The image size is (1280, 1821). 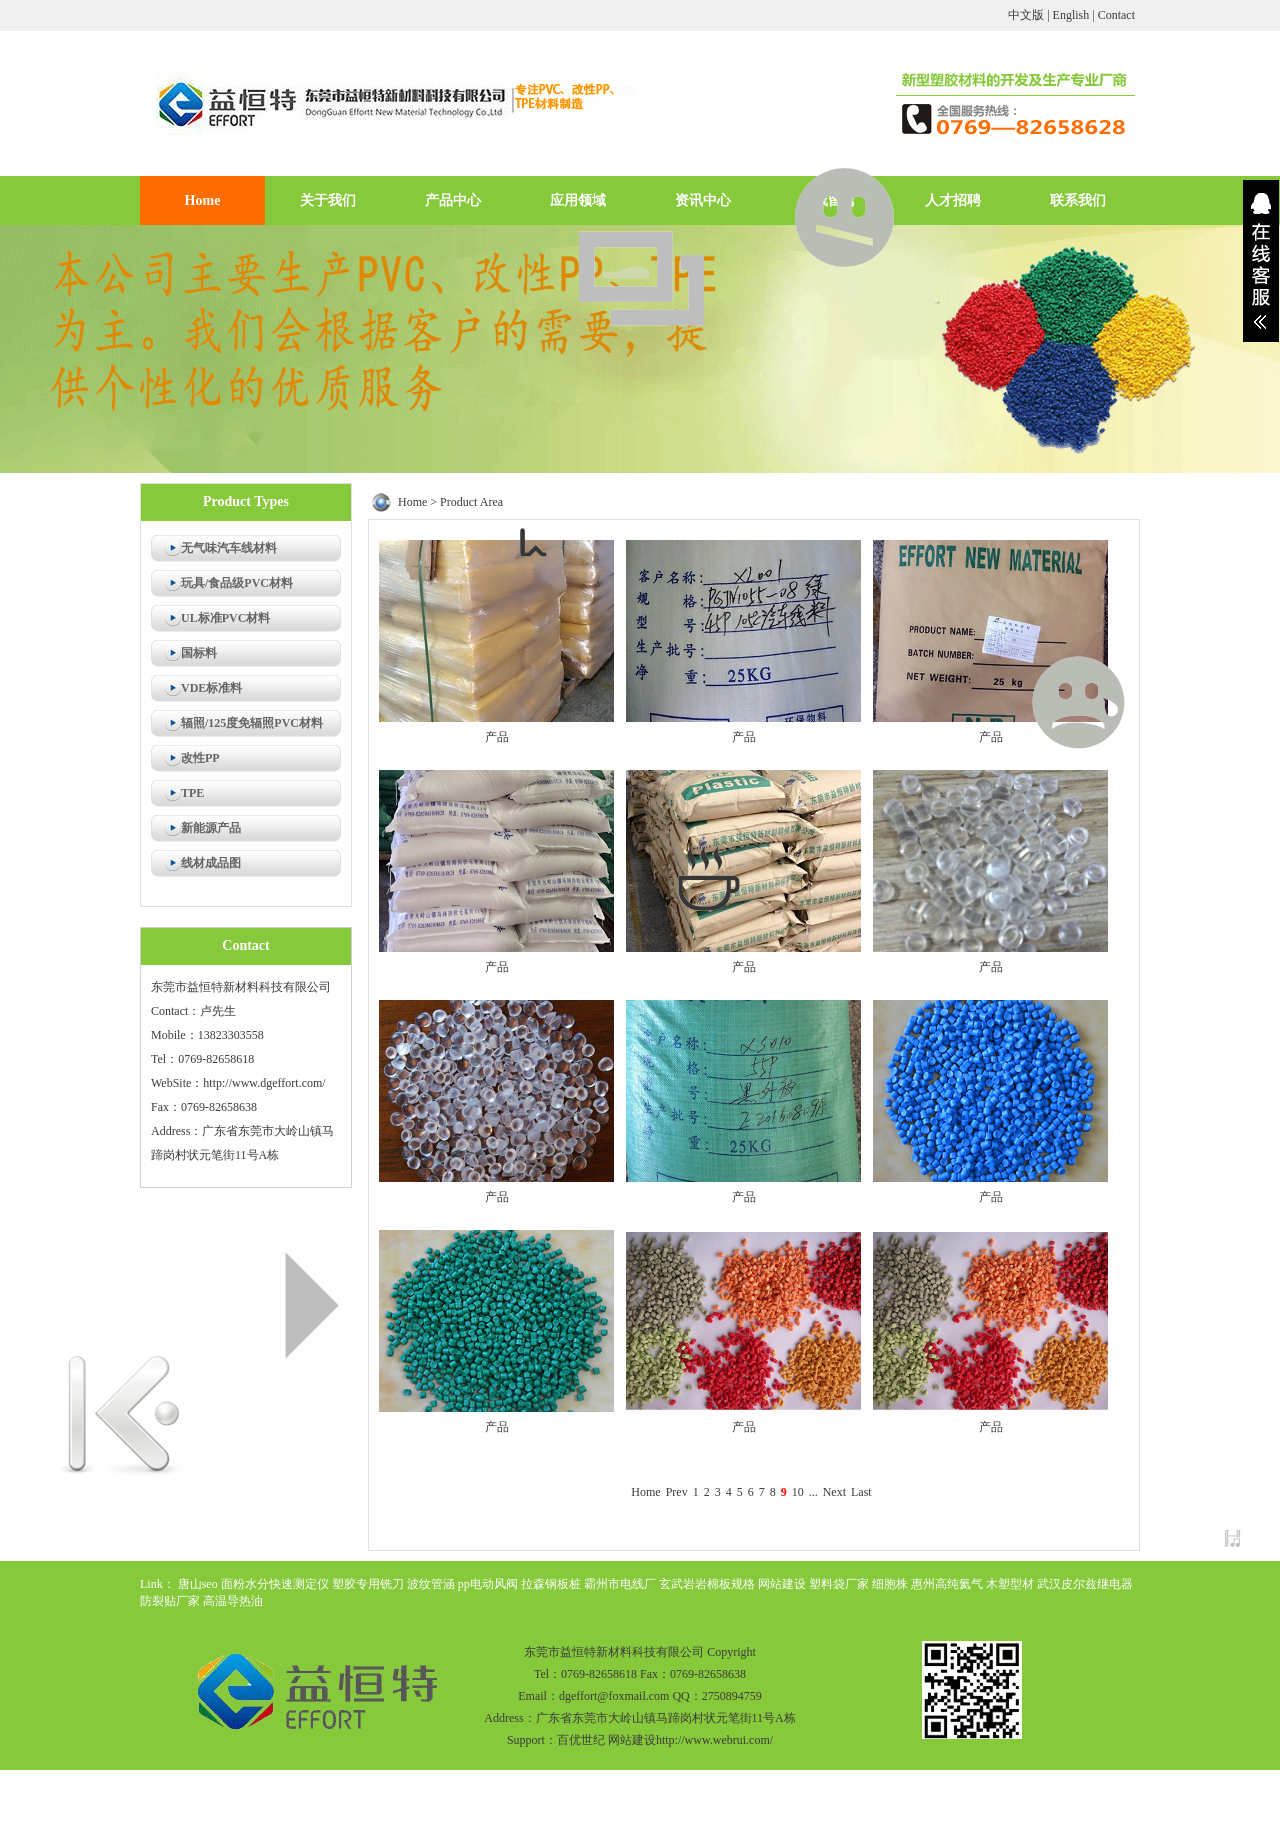 I want to click on go to the first item in a list or sequence, so click(x=121, y=1413).